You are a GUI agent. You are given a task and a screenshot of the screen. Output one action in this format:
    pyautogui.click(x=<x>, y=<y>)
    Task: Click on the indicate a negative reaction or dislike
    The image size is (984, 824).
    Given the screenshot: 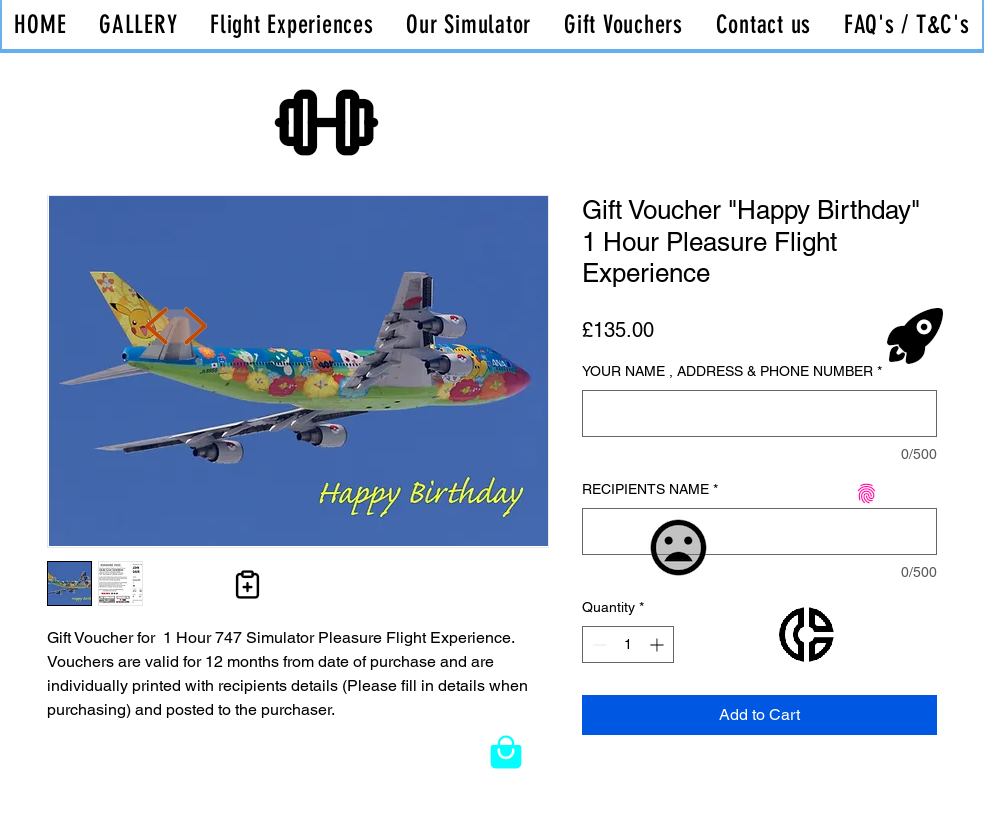 What is the action you would take?
    pyautogui.click(x=678, y=547)
    